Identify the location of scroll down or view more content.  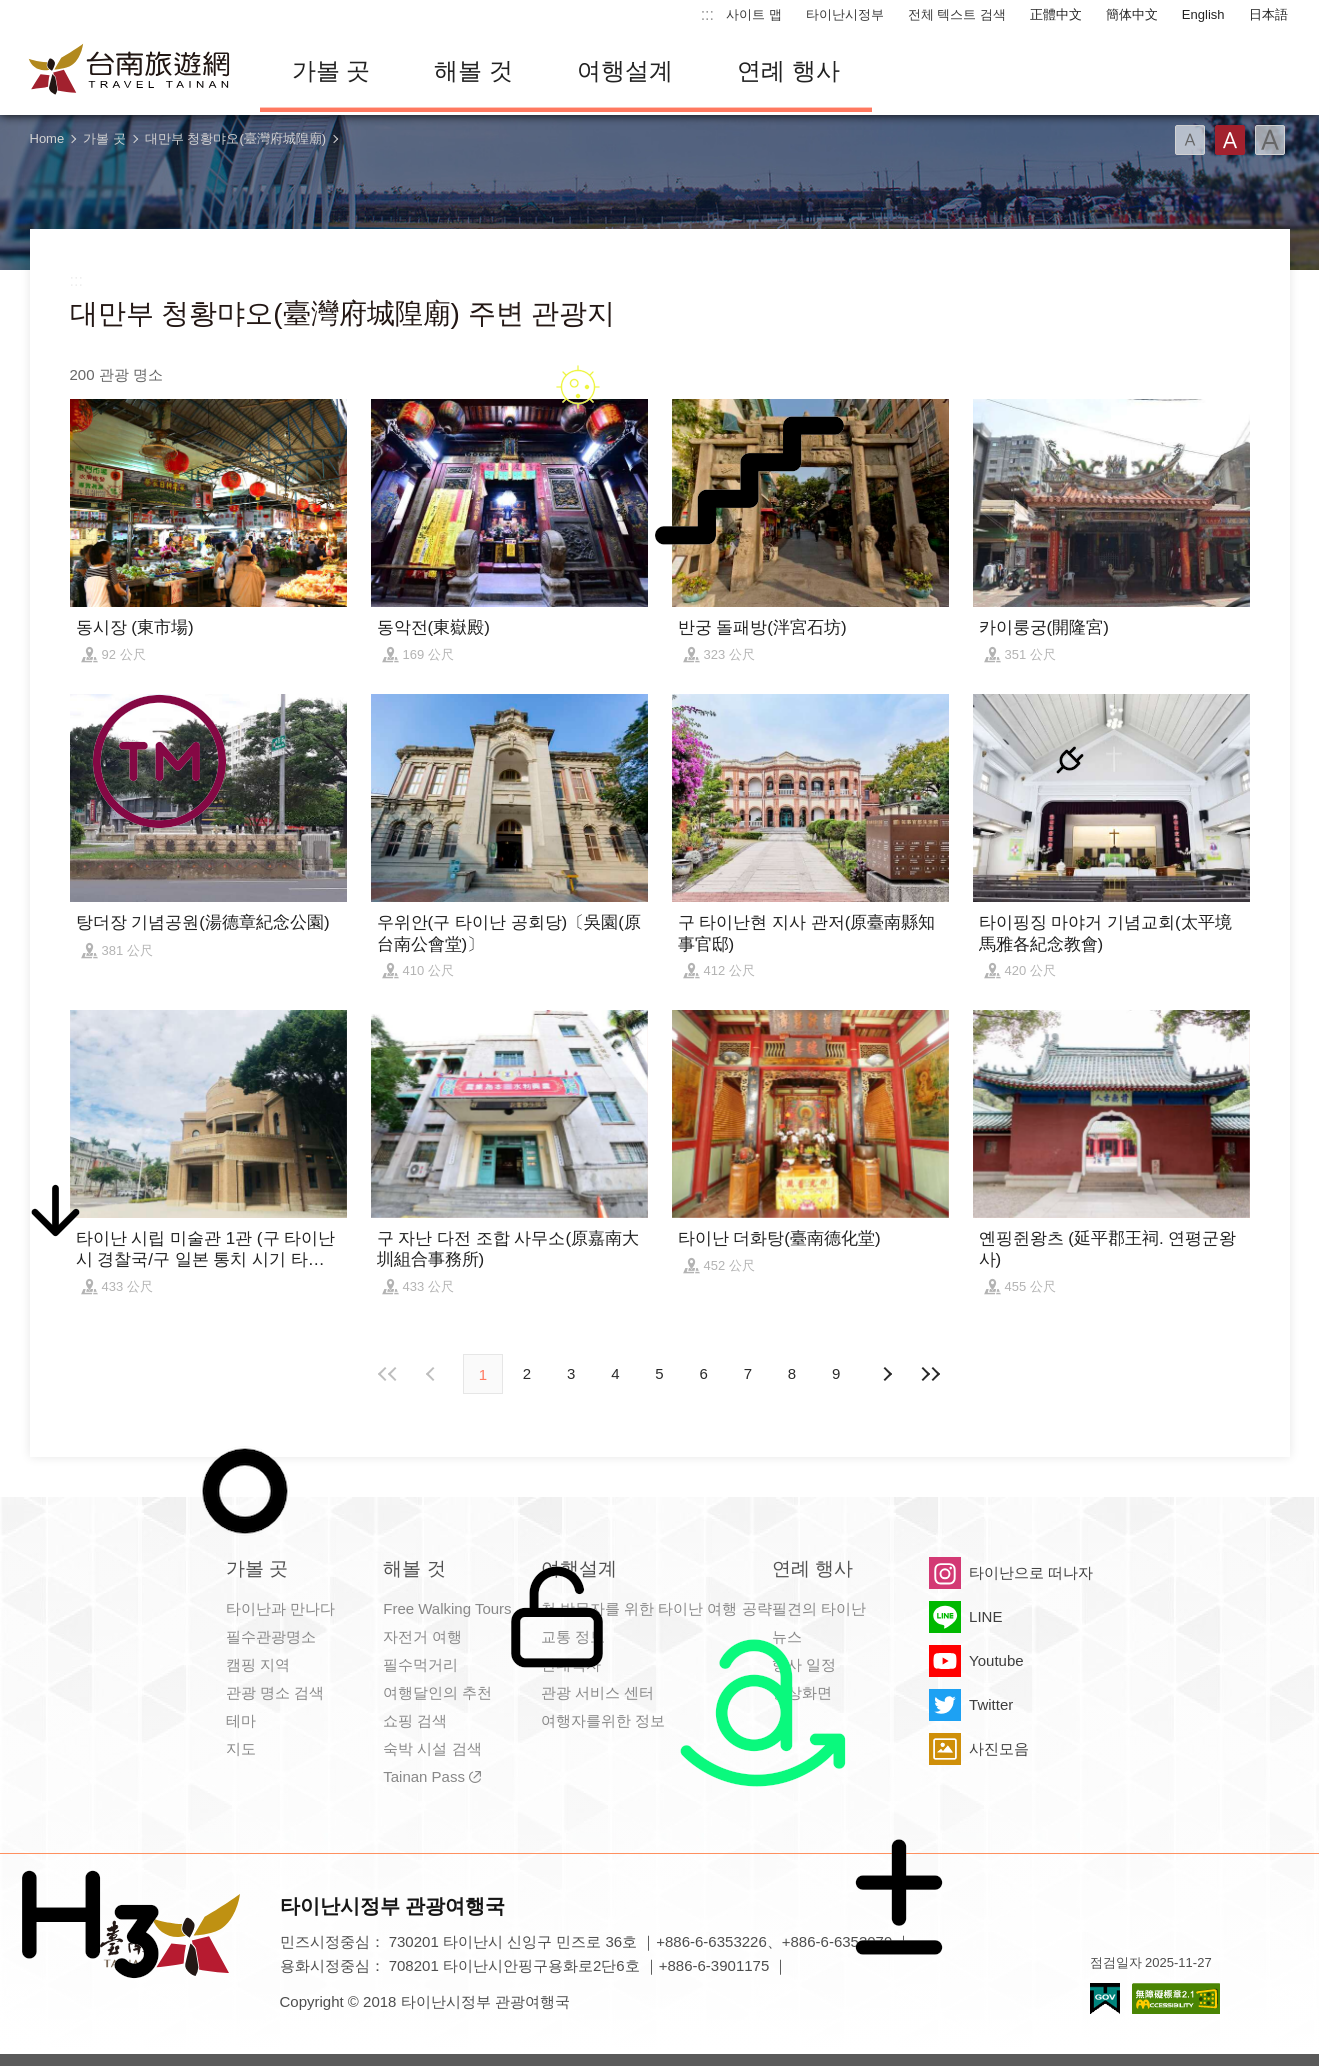
(55, 1210).